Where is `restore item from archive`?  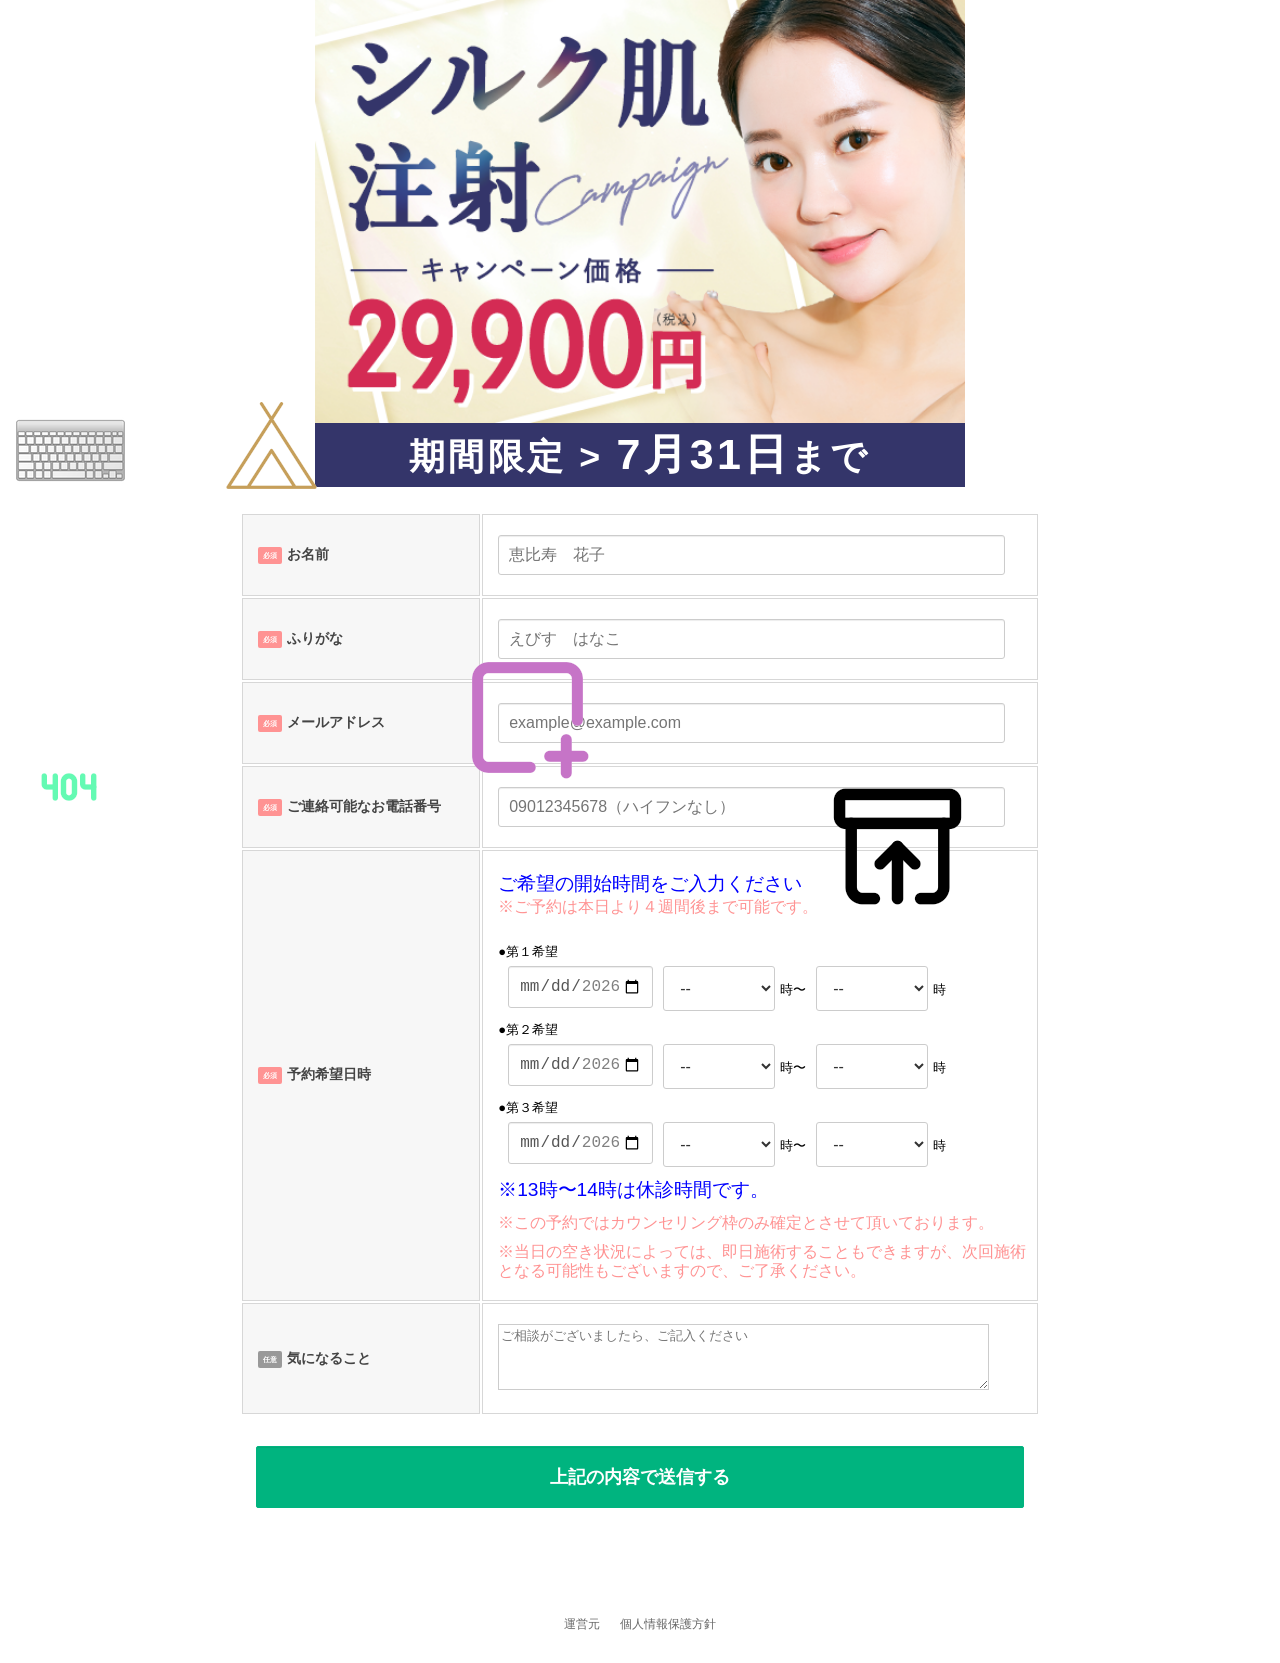 restore item from archive is located at coordinates (897, 846).